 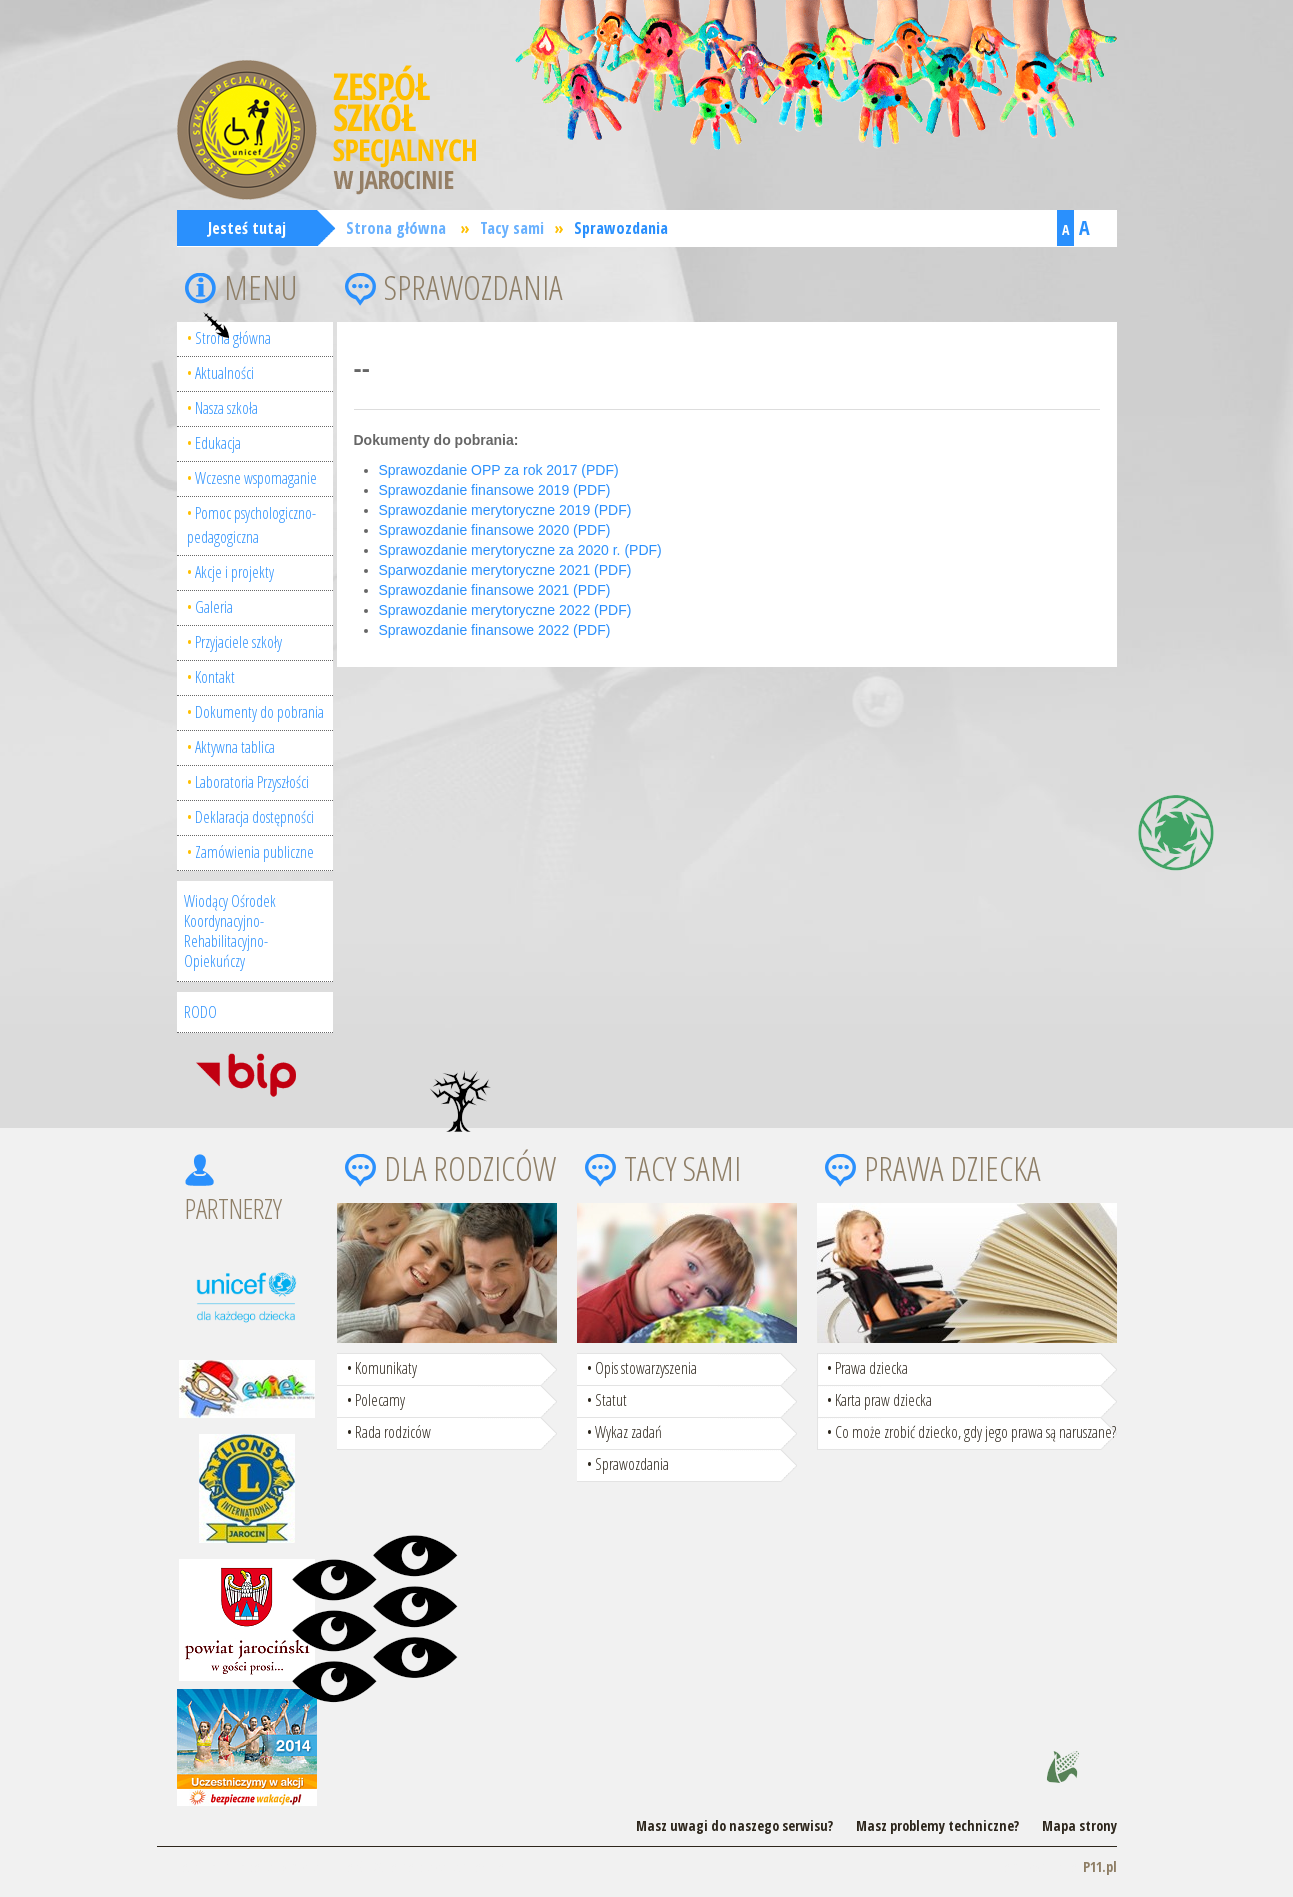 What do you see at coordinates (460, 1101) in the screenshot?
I see `dead or withered tree element in a game interface` at bounding box center [460, 1101].